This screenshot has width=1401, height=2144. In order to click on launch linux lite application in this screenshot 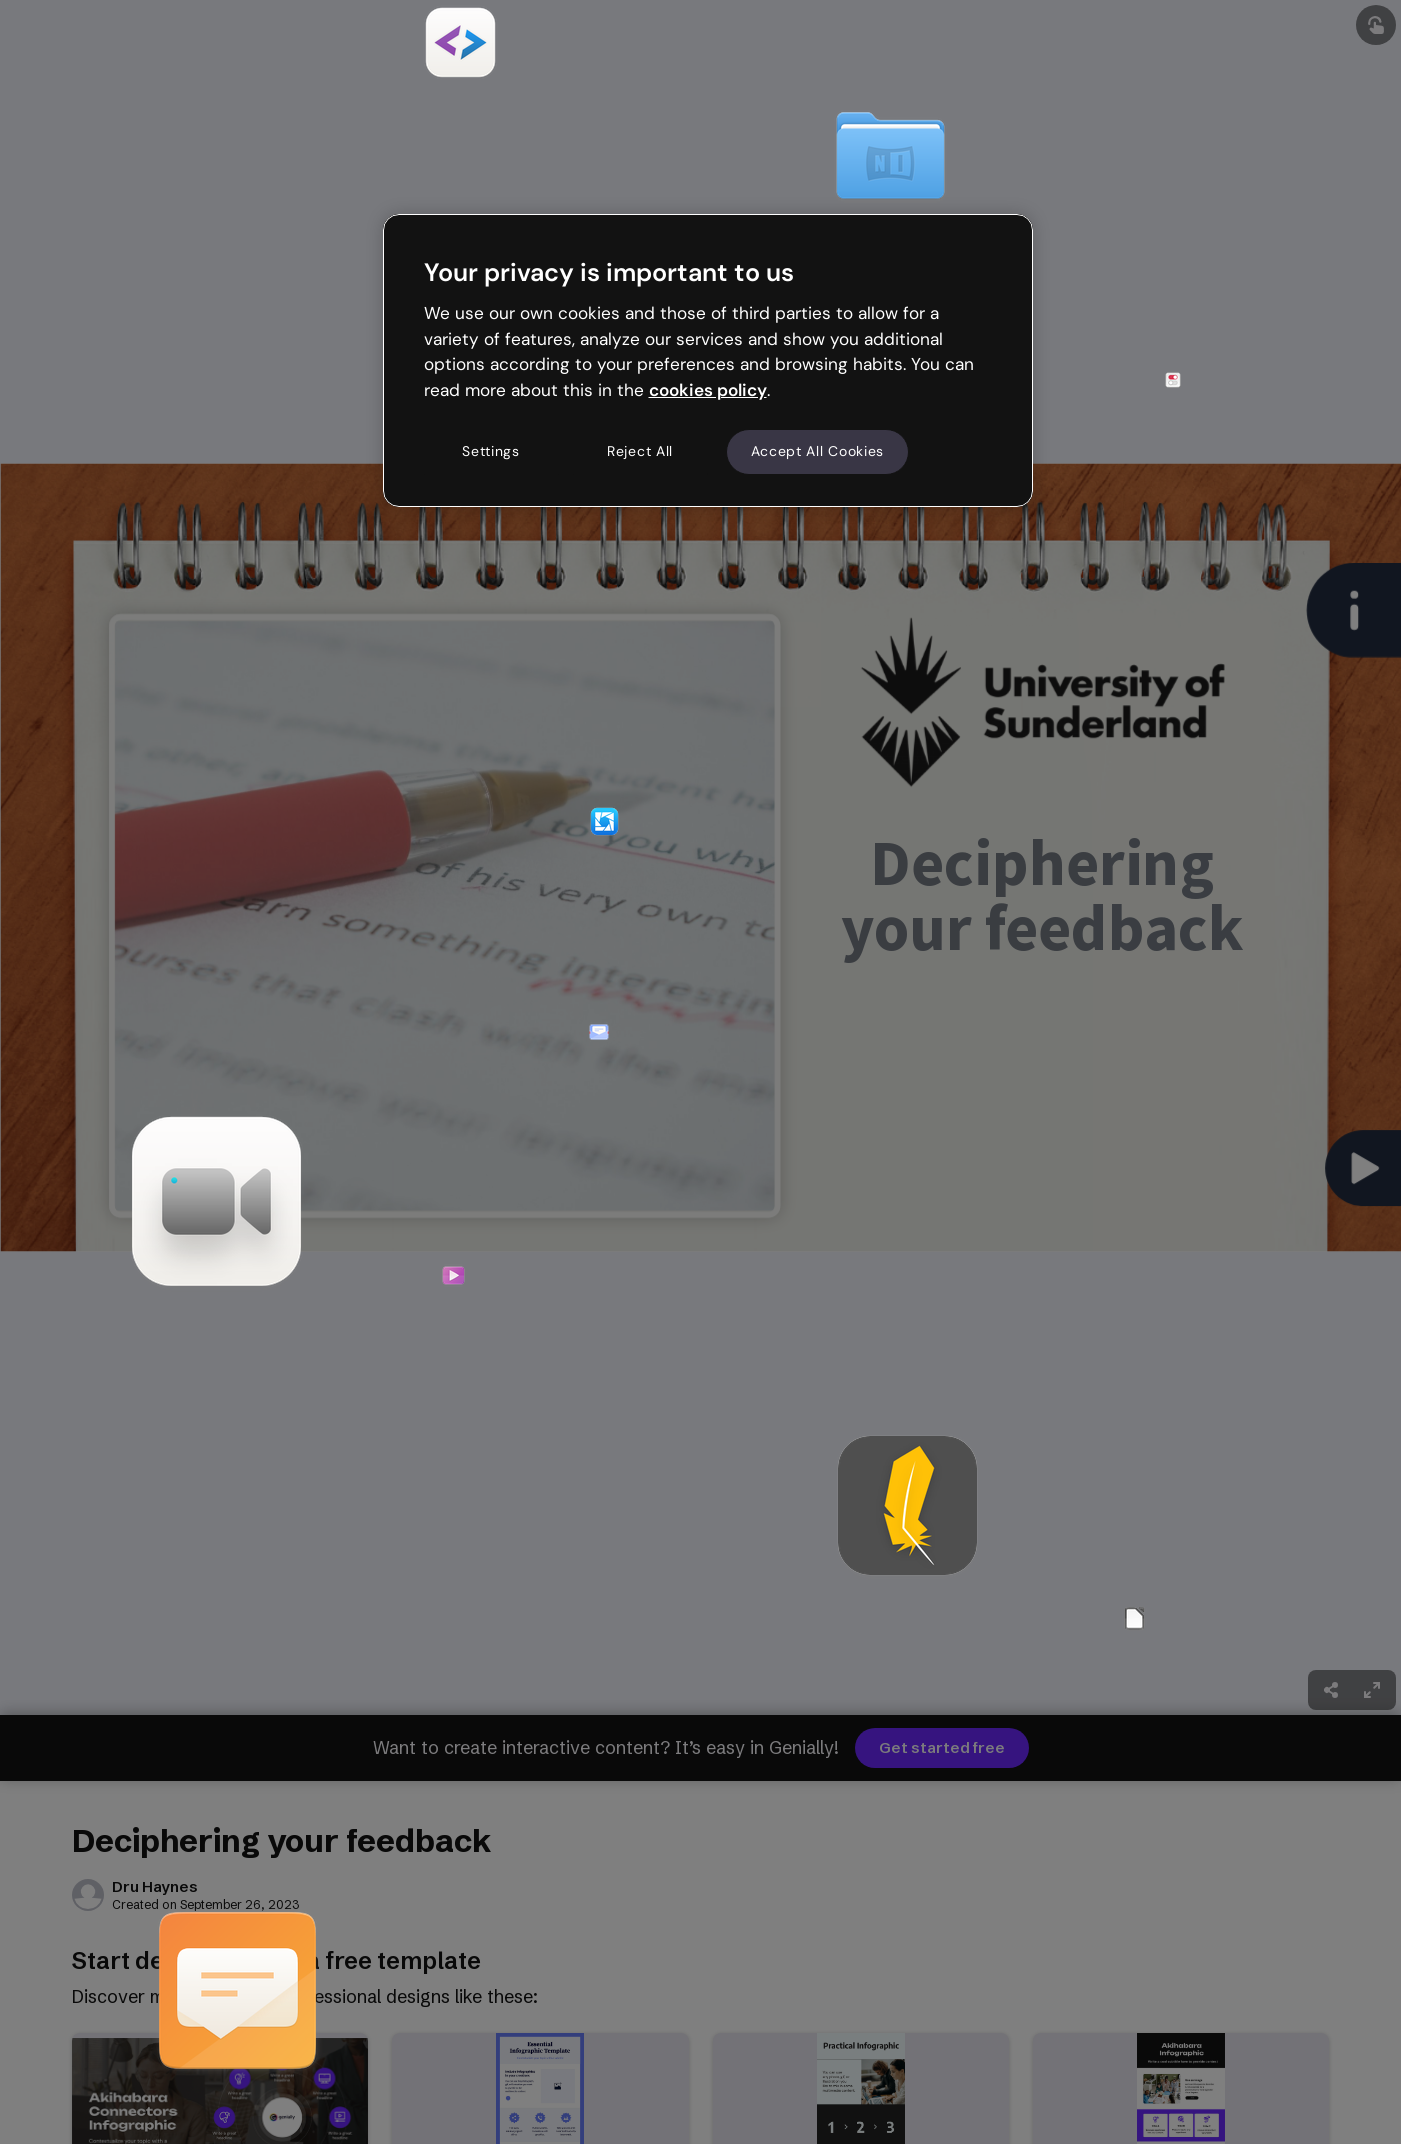, I will do `click(907, 1505)`.